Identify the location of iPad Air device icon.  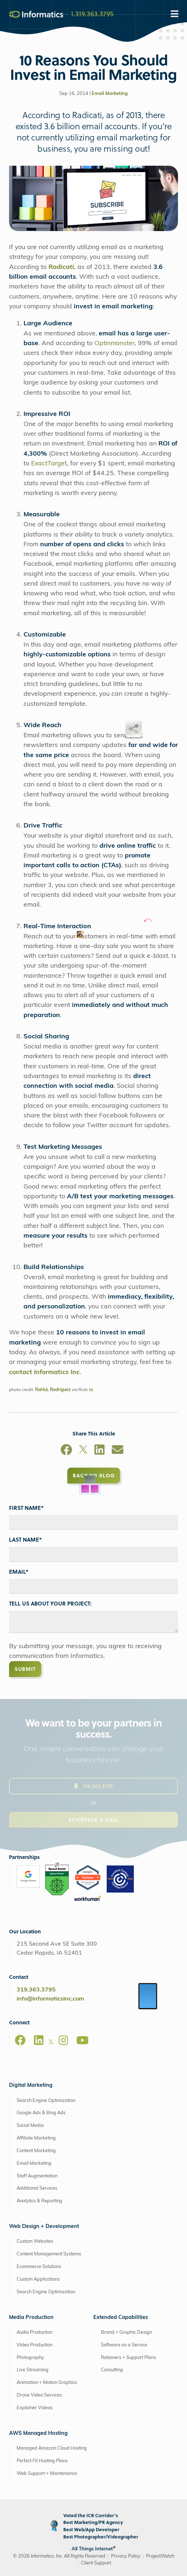
(148, 1996).